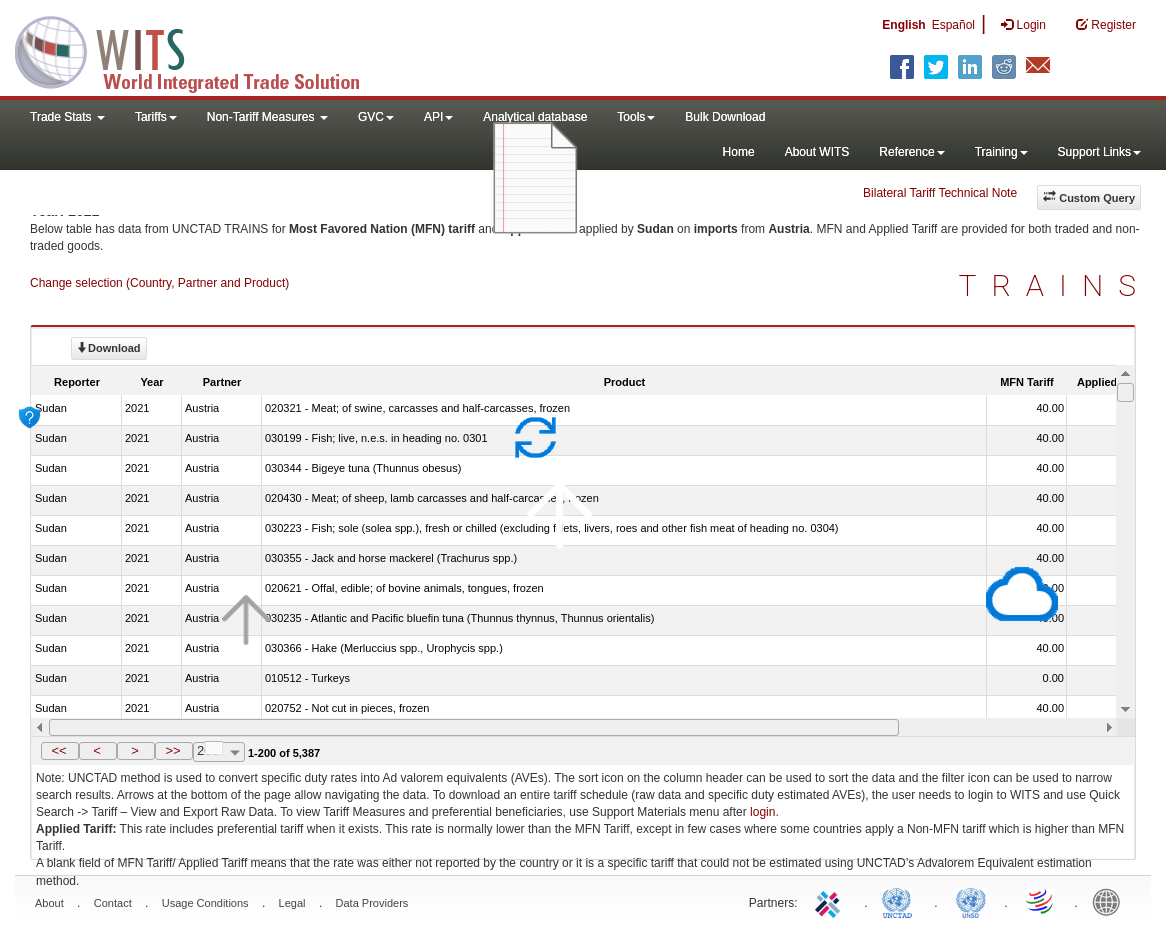 The image size is (1166, 935). I want to click on access help and support resources, so click(29, 417).